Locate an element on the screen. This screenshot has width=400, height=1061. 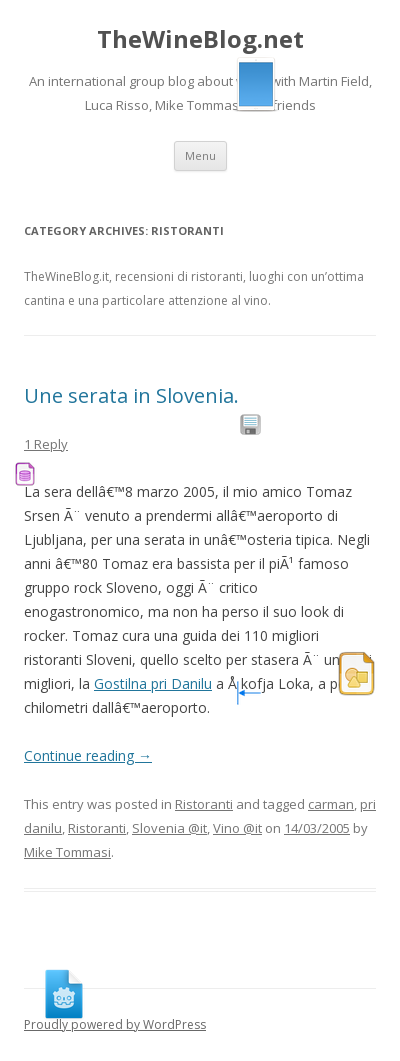
save the current file or document is located at coordinates (250, 424).